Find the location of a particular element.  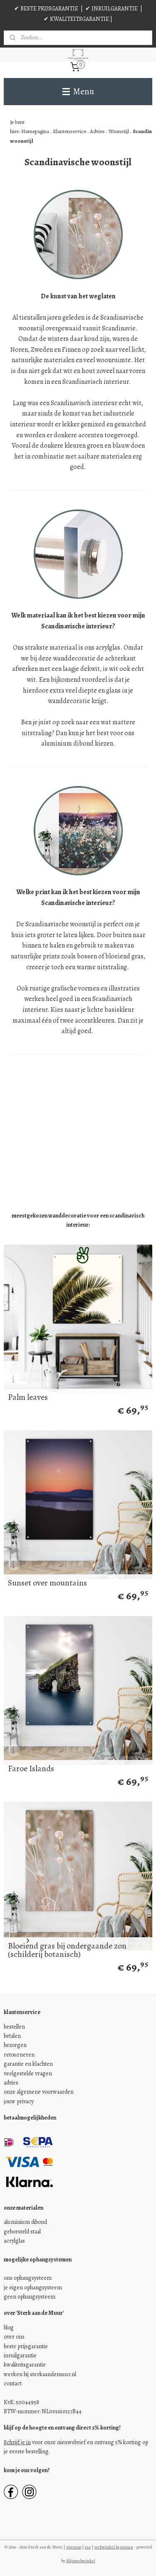

navigate to the next item or screen is located at coordinates (28, 1941).